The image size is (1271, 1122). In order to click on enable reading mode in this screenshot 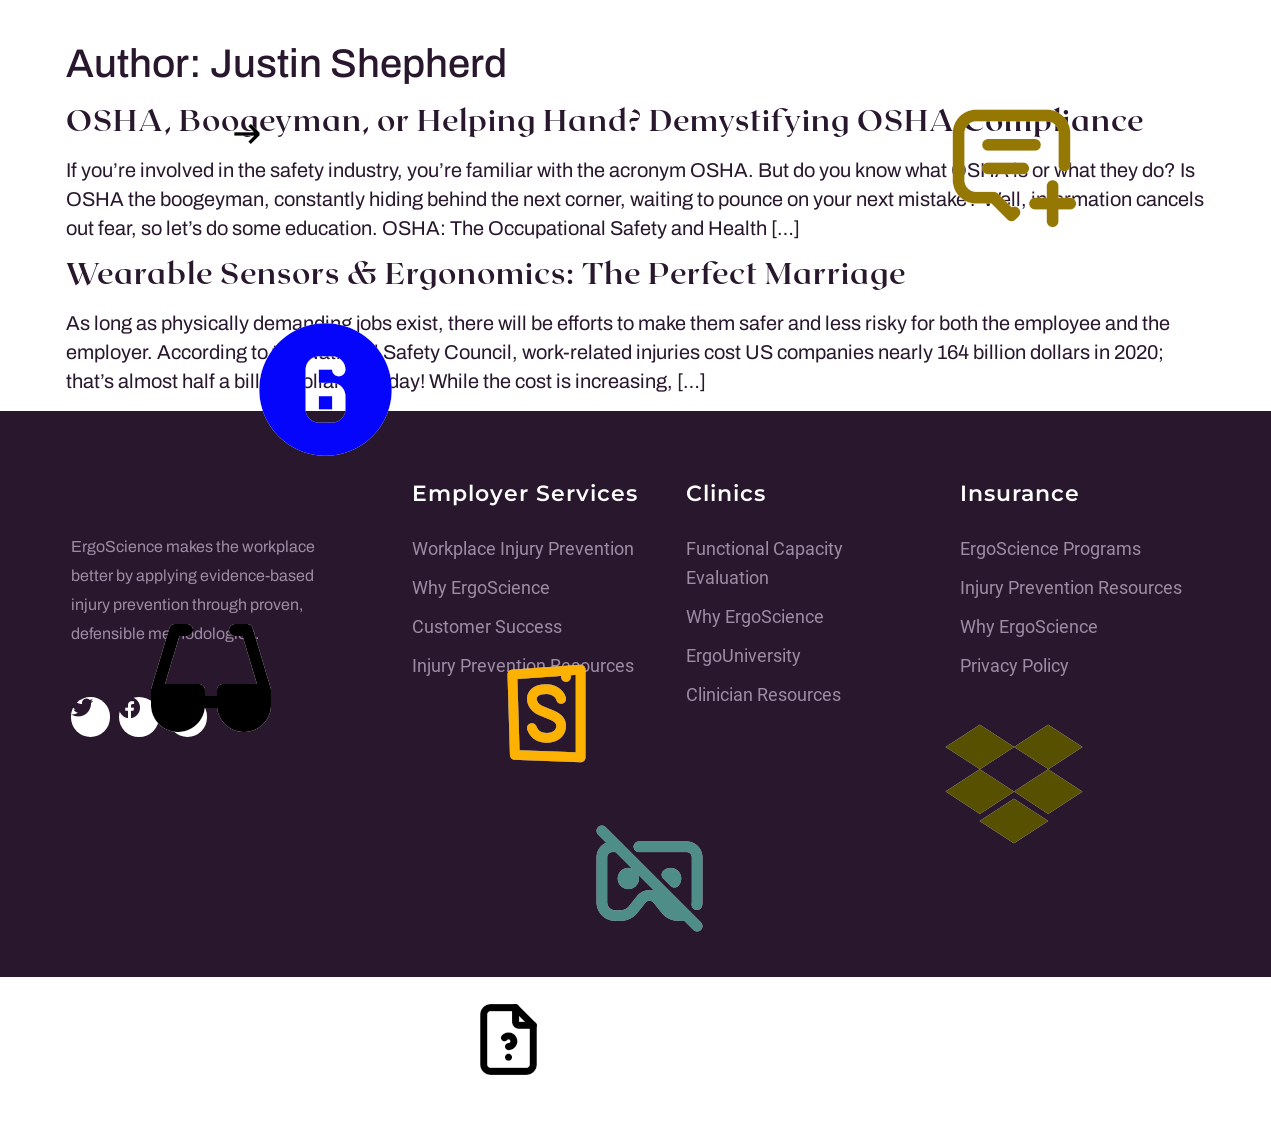, I will do `click(211, 678)`.